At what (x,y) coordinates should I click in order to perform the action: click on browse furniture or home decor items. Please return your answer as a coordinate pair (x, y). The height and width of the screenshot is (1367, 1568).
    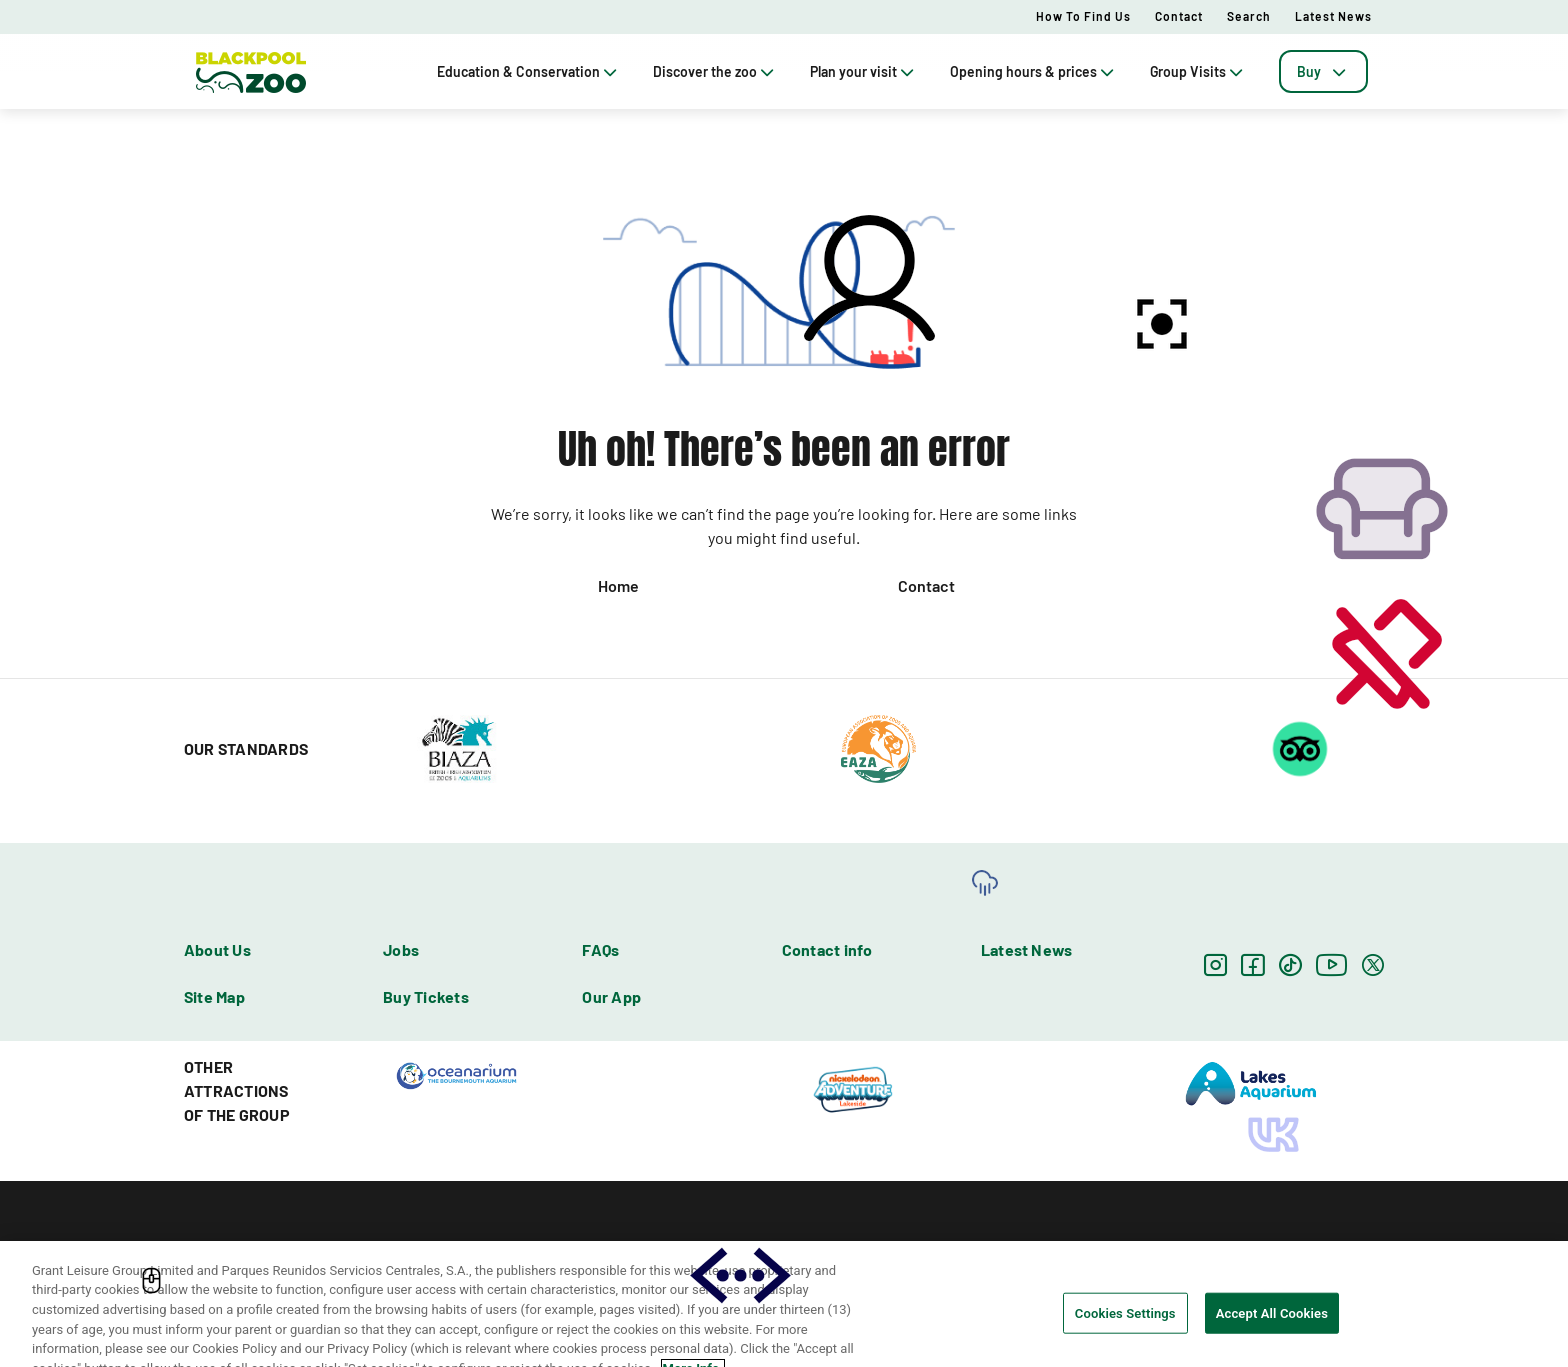
    Looking at the image, I should click on (1382, 511).